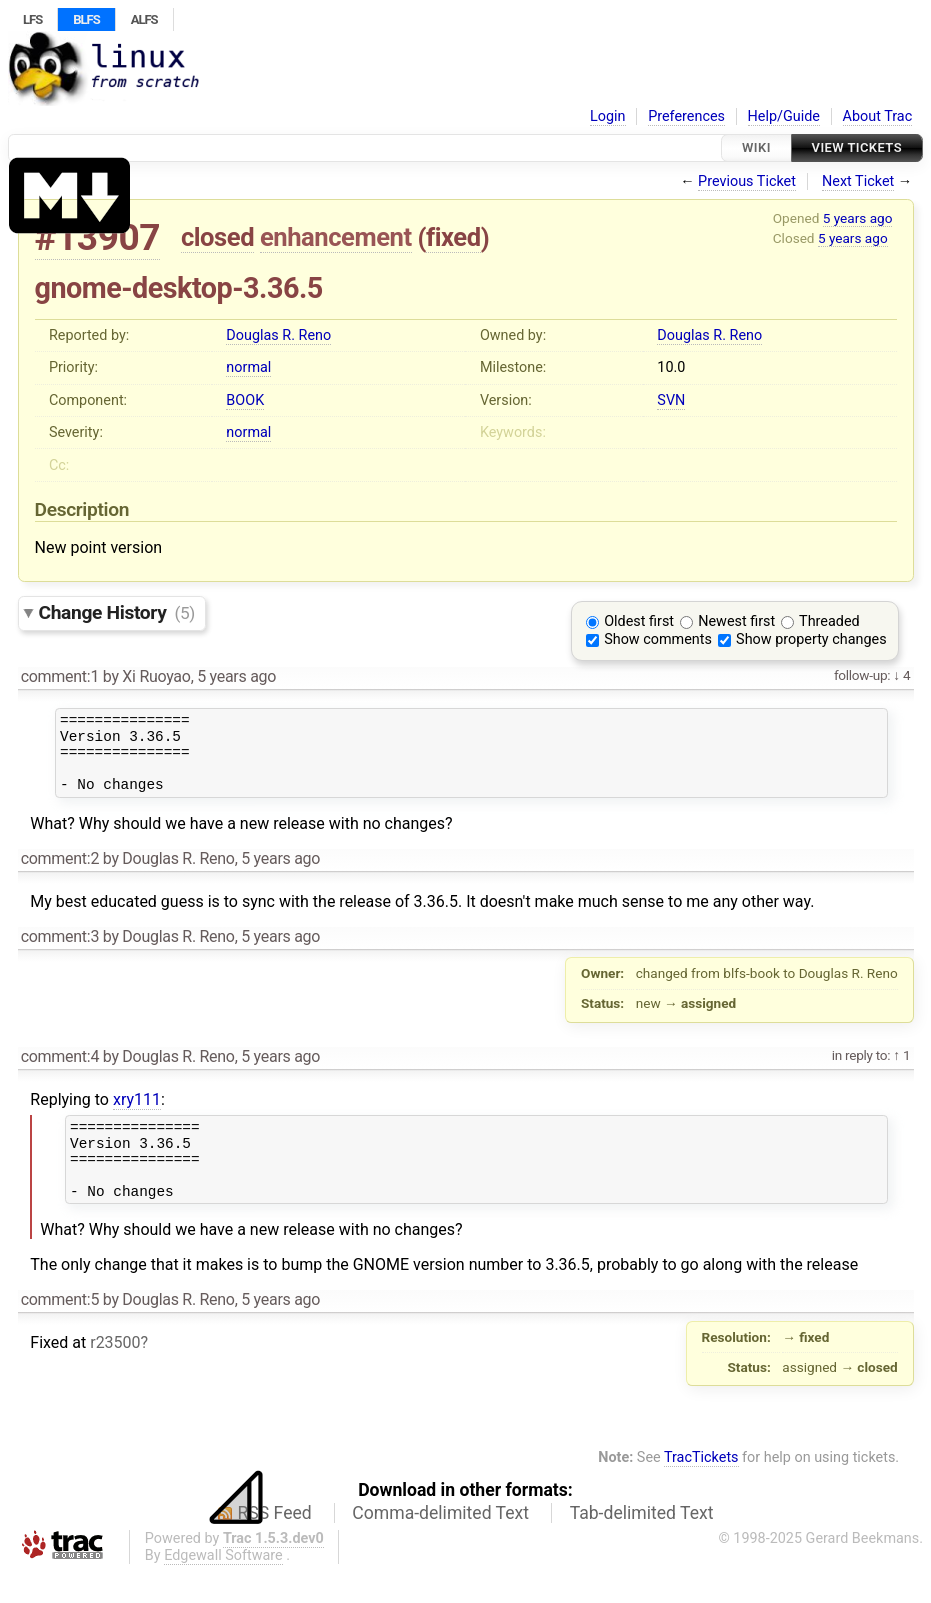  I want to click on indicates strong cellular network signal, so click(240, 1499).